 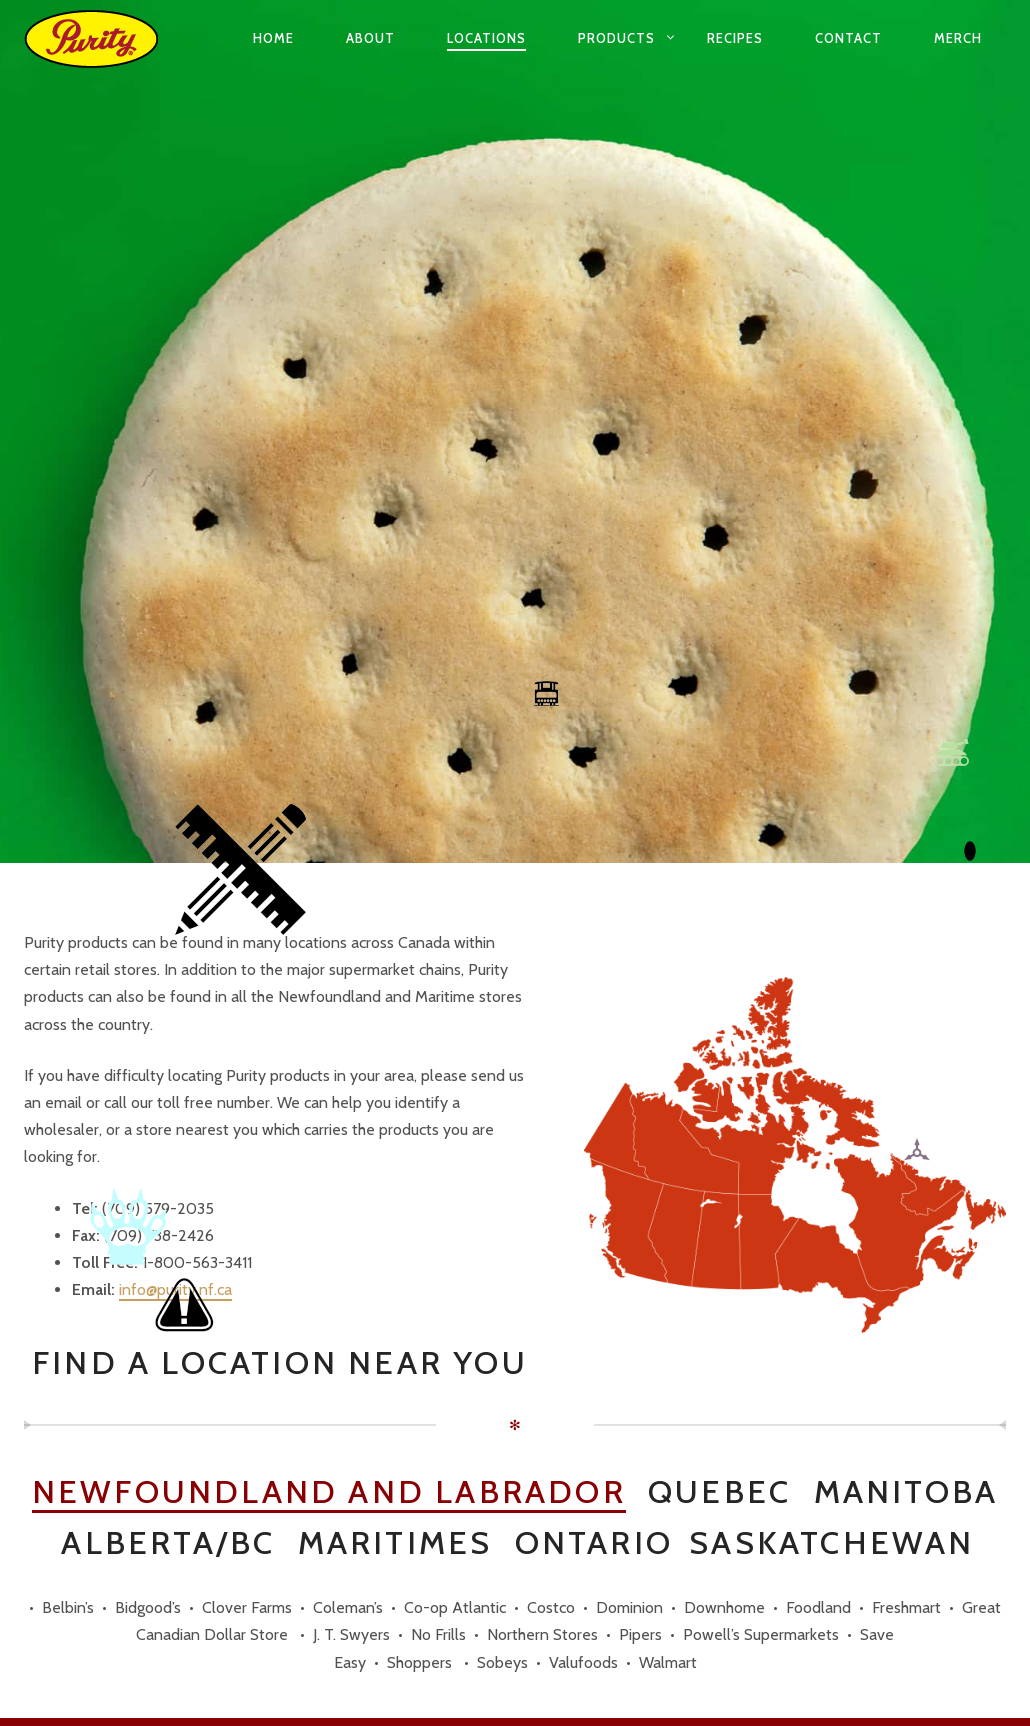 What do you see at coordinates (546, 693) in the screenshot?
I see `access public transit or tram services` at bounding box center [546, 693].